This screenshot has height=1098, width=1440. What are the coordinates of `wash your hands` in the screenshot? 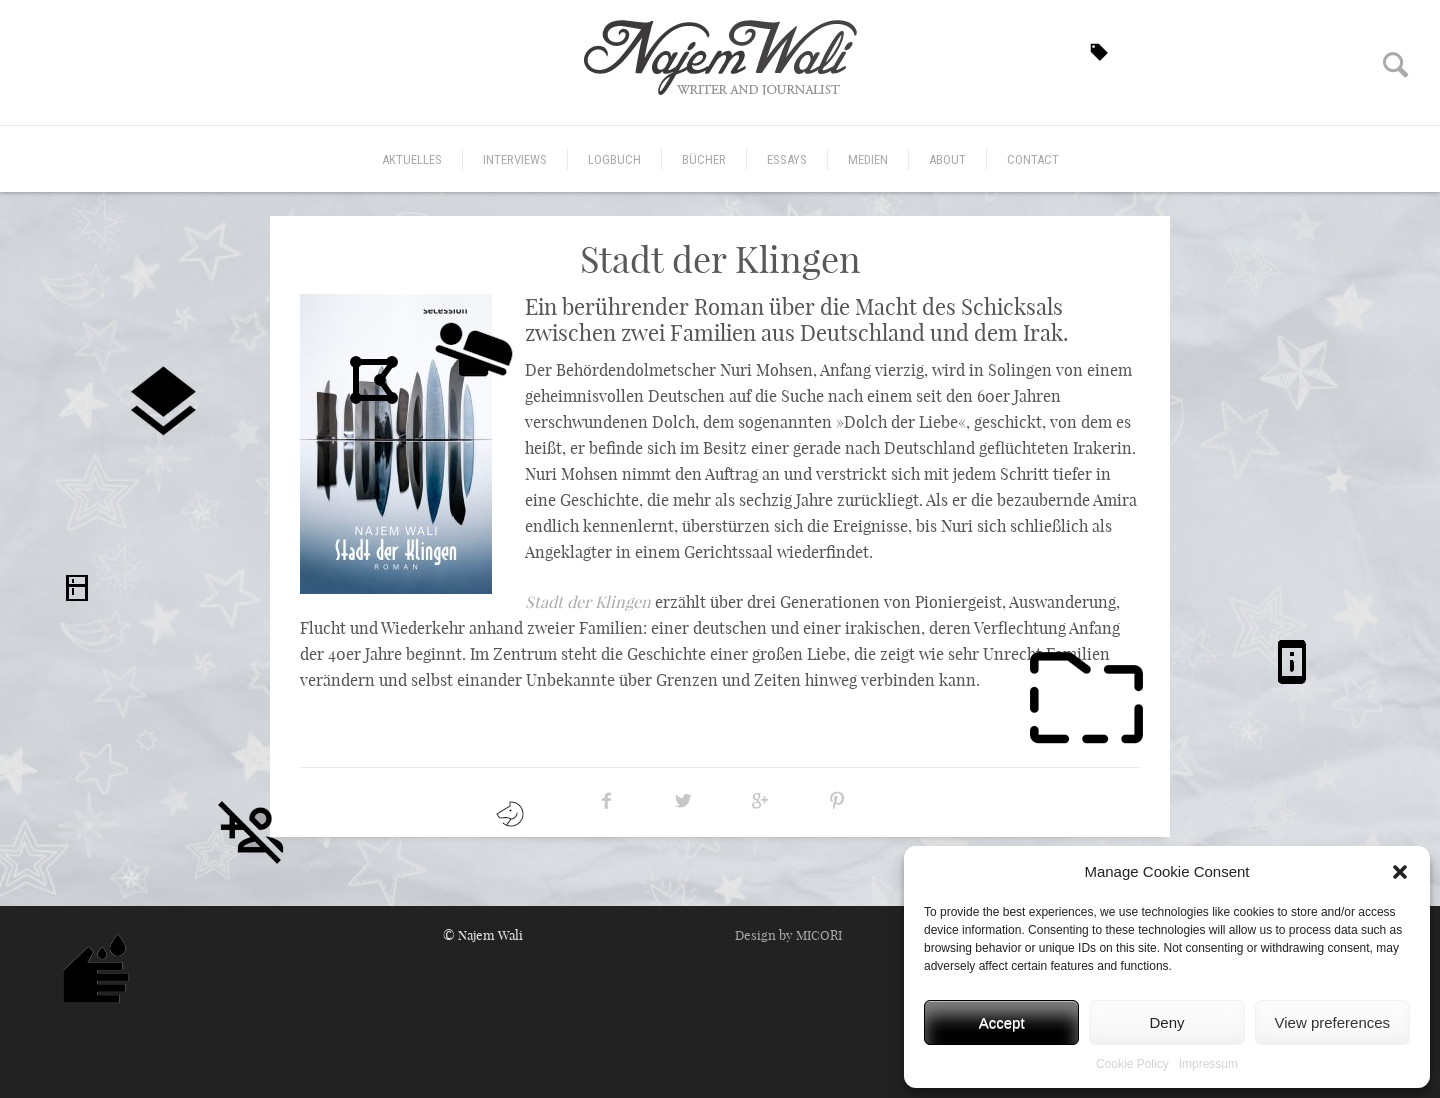 It's located at (97, 968).